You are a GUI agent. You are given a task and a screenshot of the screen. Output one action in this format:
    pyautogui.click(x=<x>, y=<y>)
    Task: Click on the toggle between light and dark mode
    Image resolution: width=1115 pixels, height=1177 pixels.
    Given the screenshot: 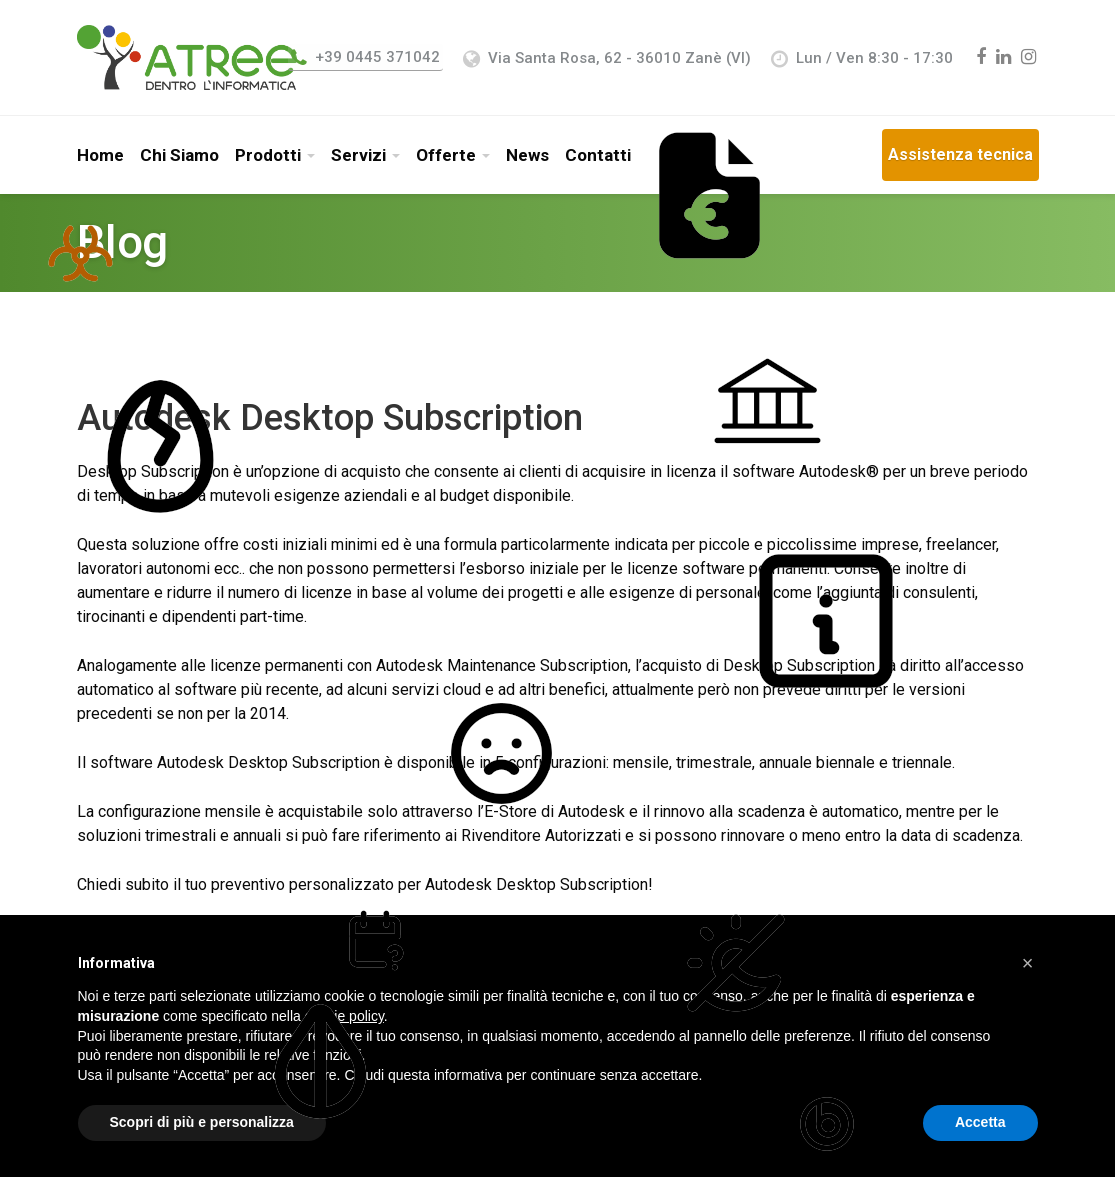 What is the action you would take?
    pyautogui.click(x=736, y=963)
    